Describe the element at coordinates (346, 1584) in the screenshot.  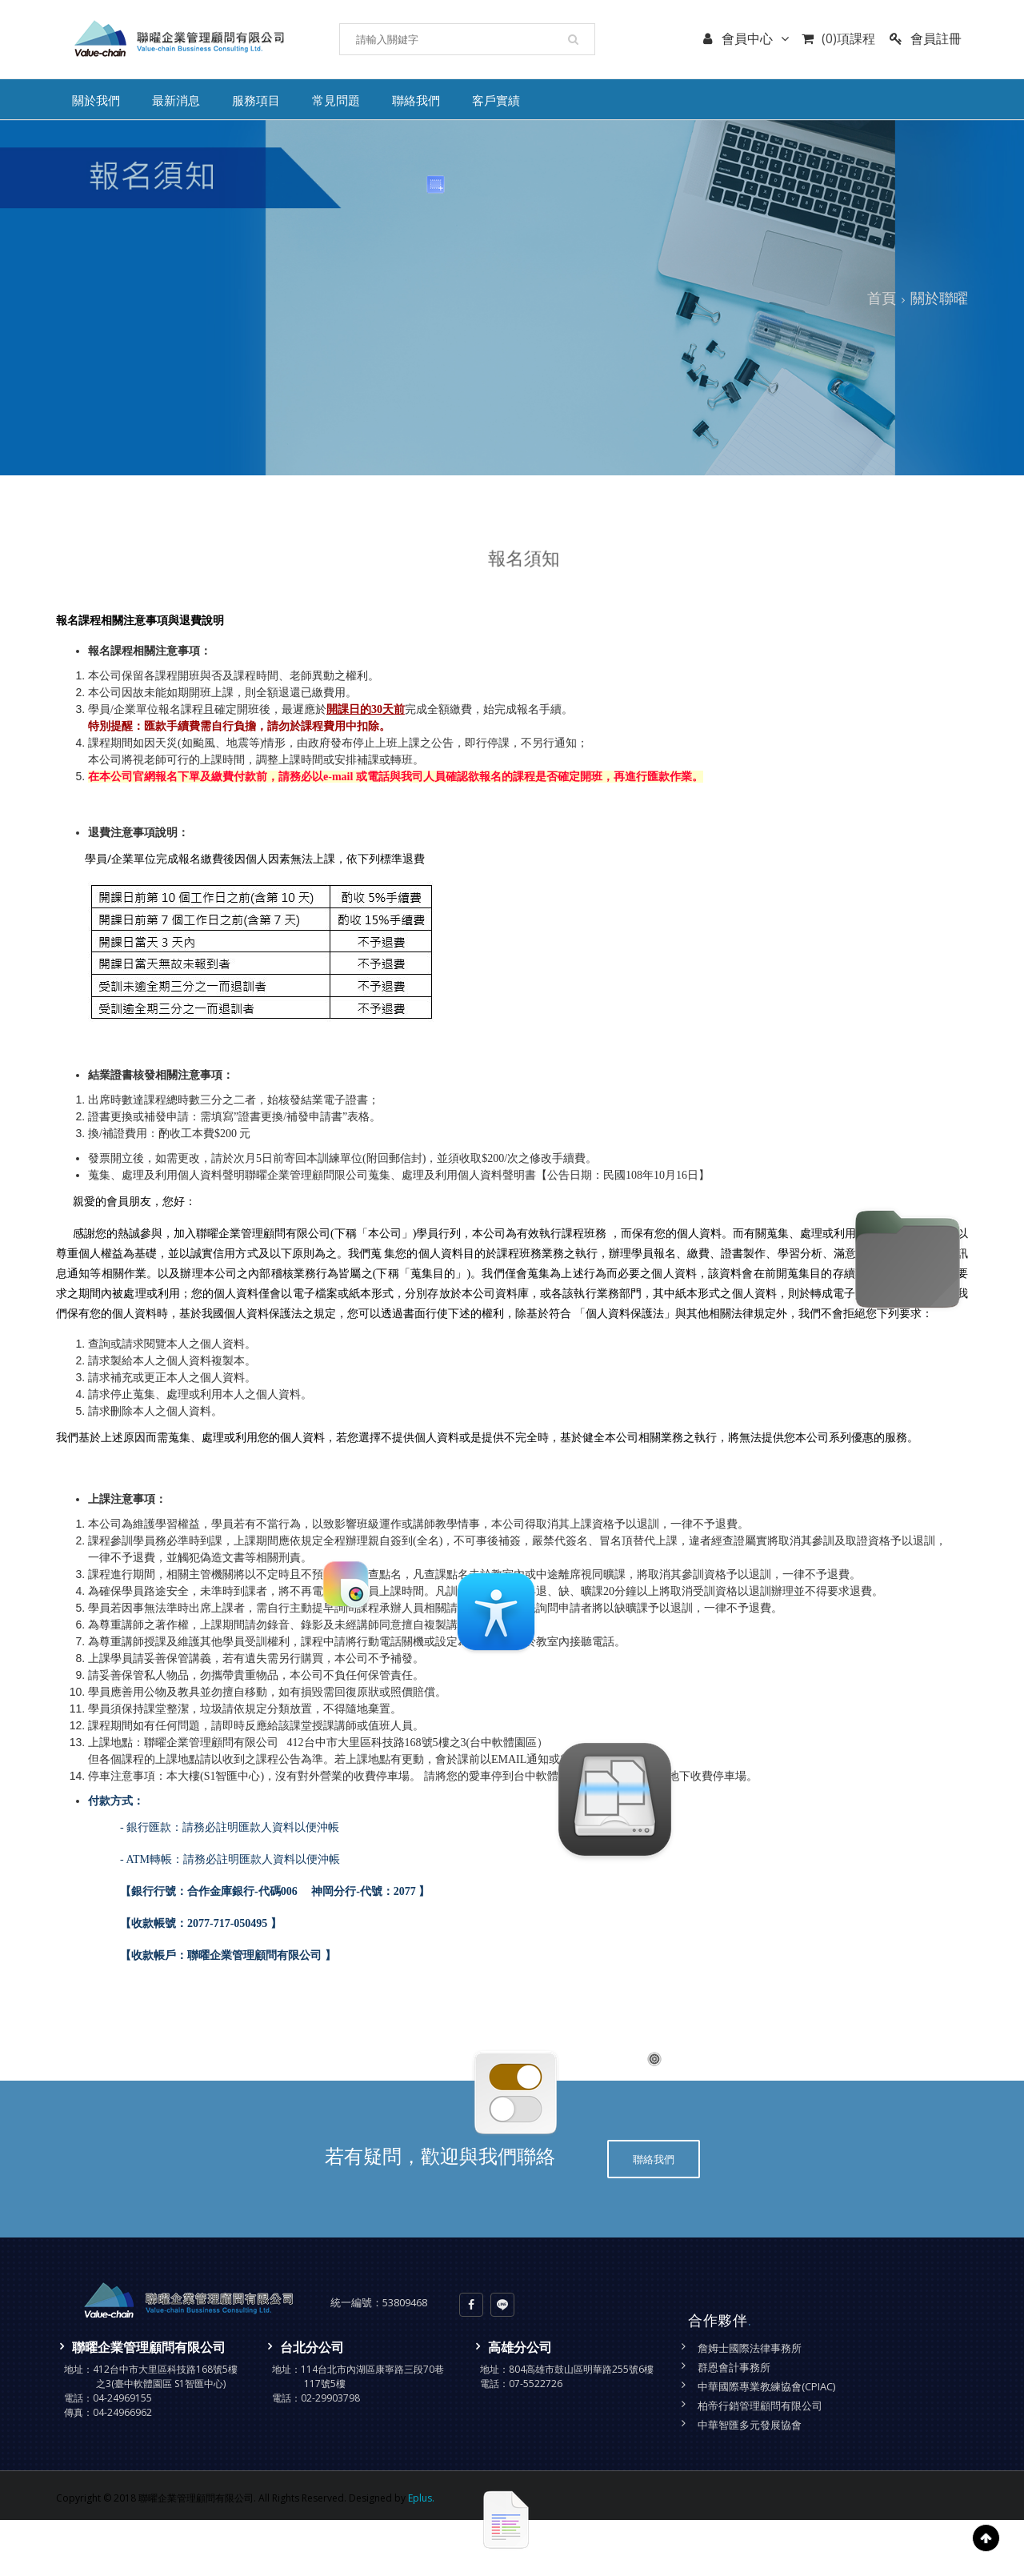
I see `open colorgrab color picker app` at that location.